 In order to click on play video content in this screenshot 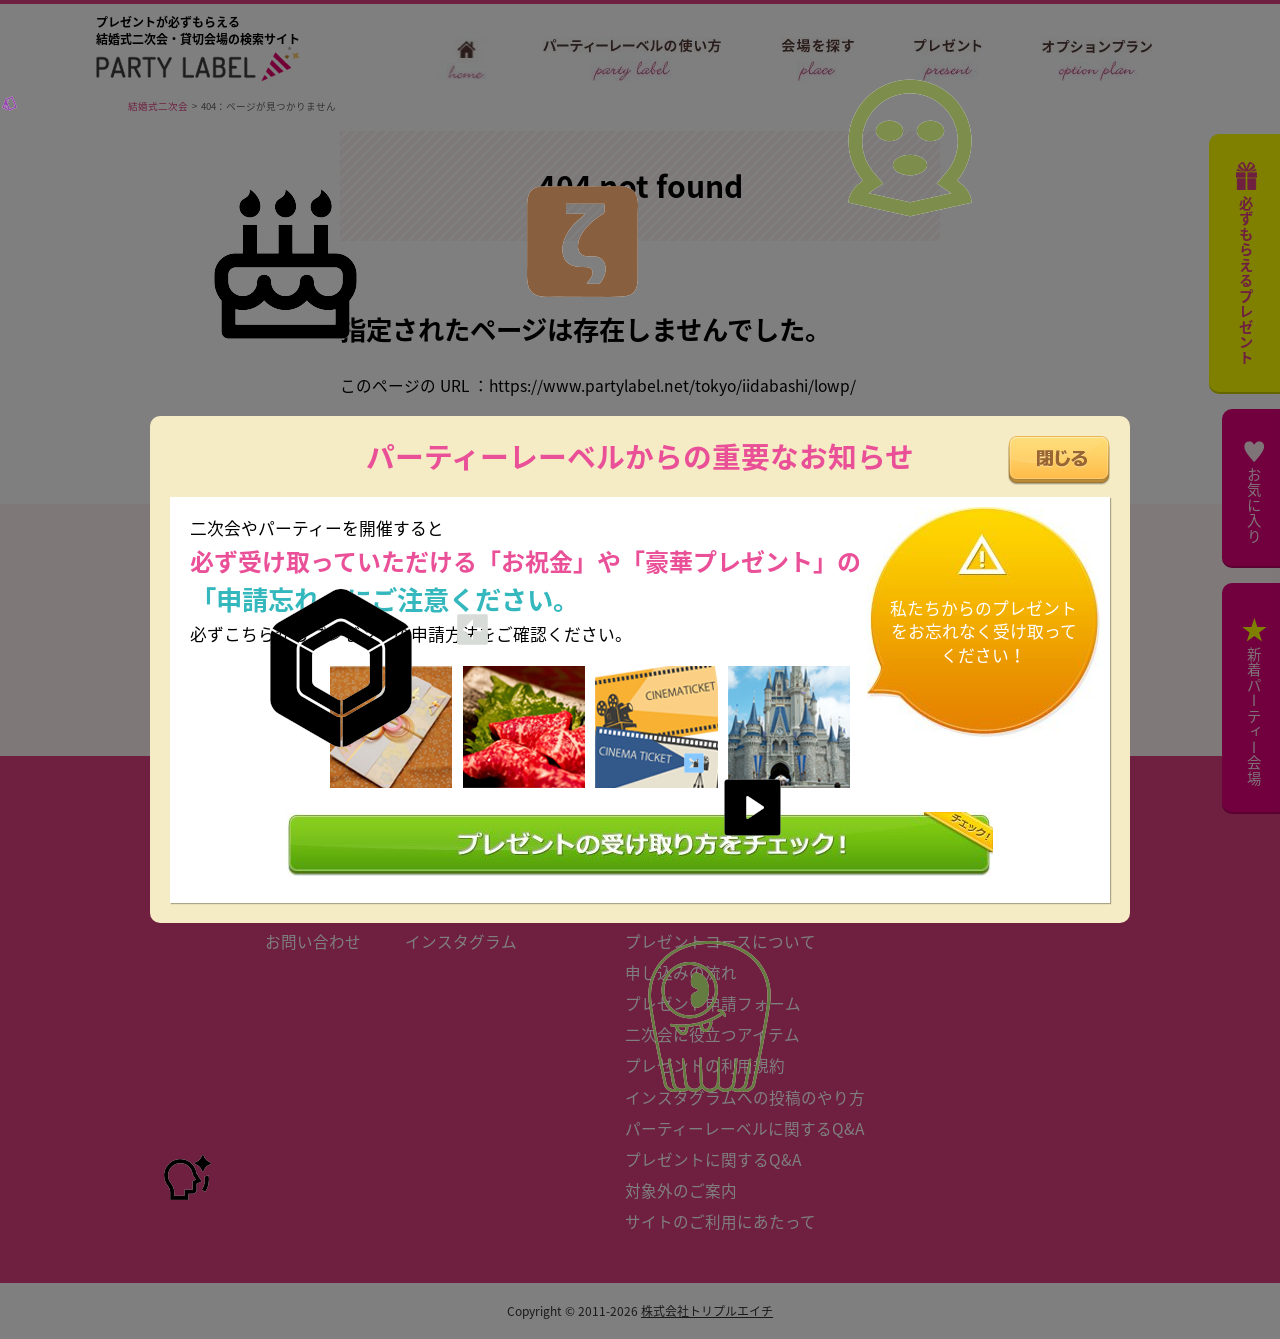, I will do `click(752, 807)`.